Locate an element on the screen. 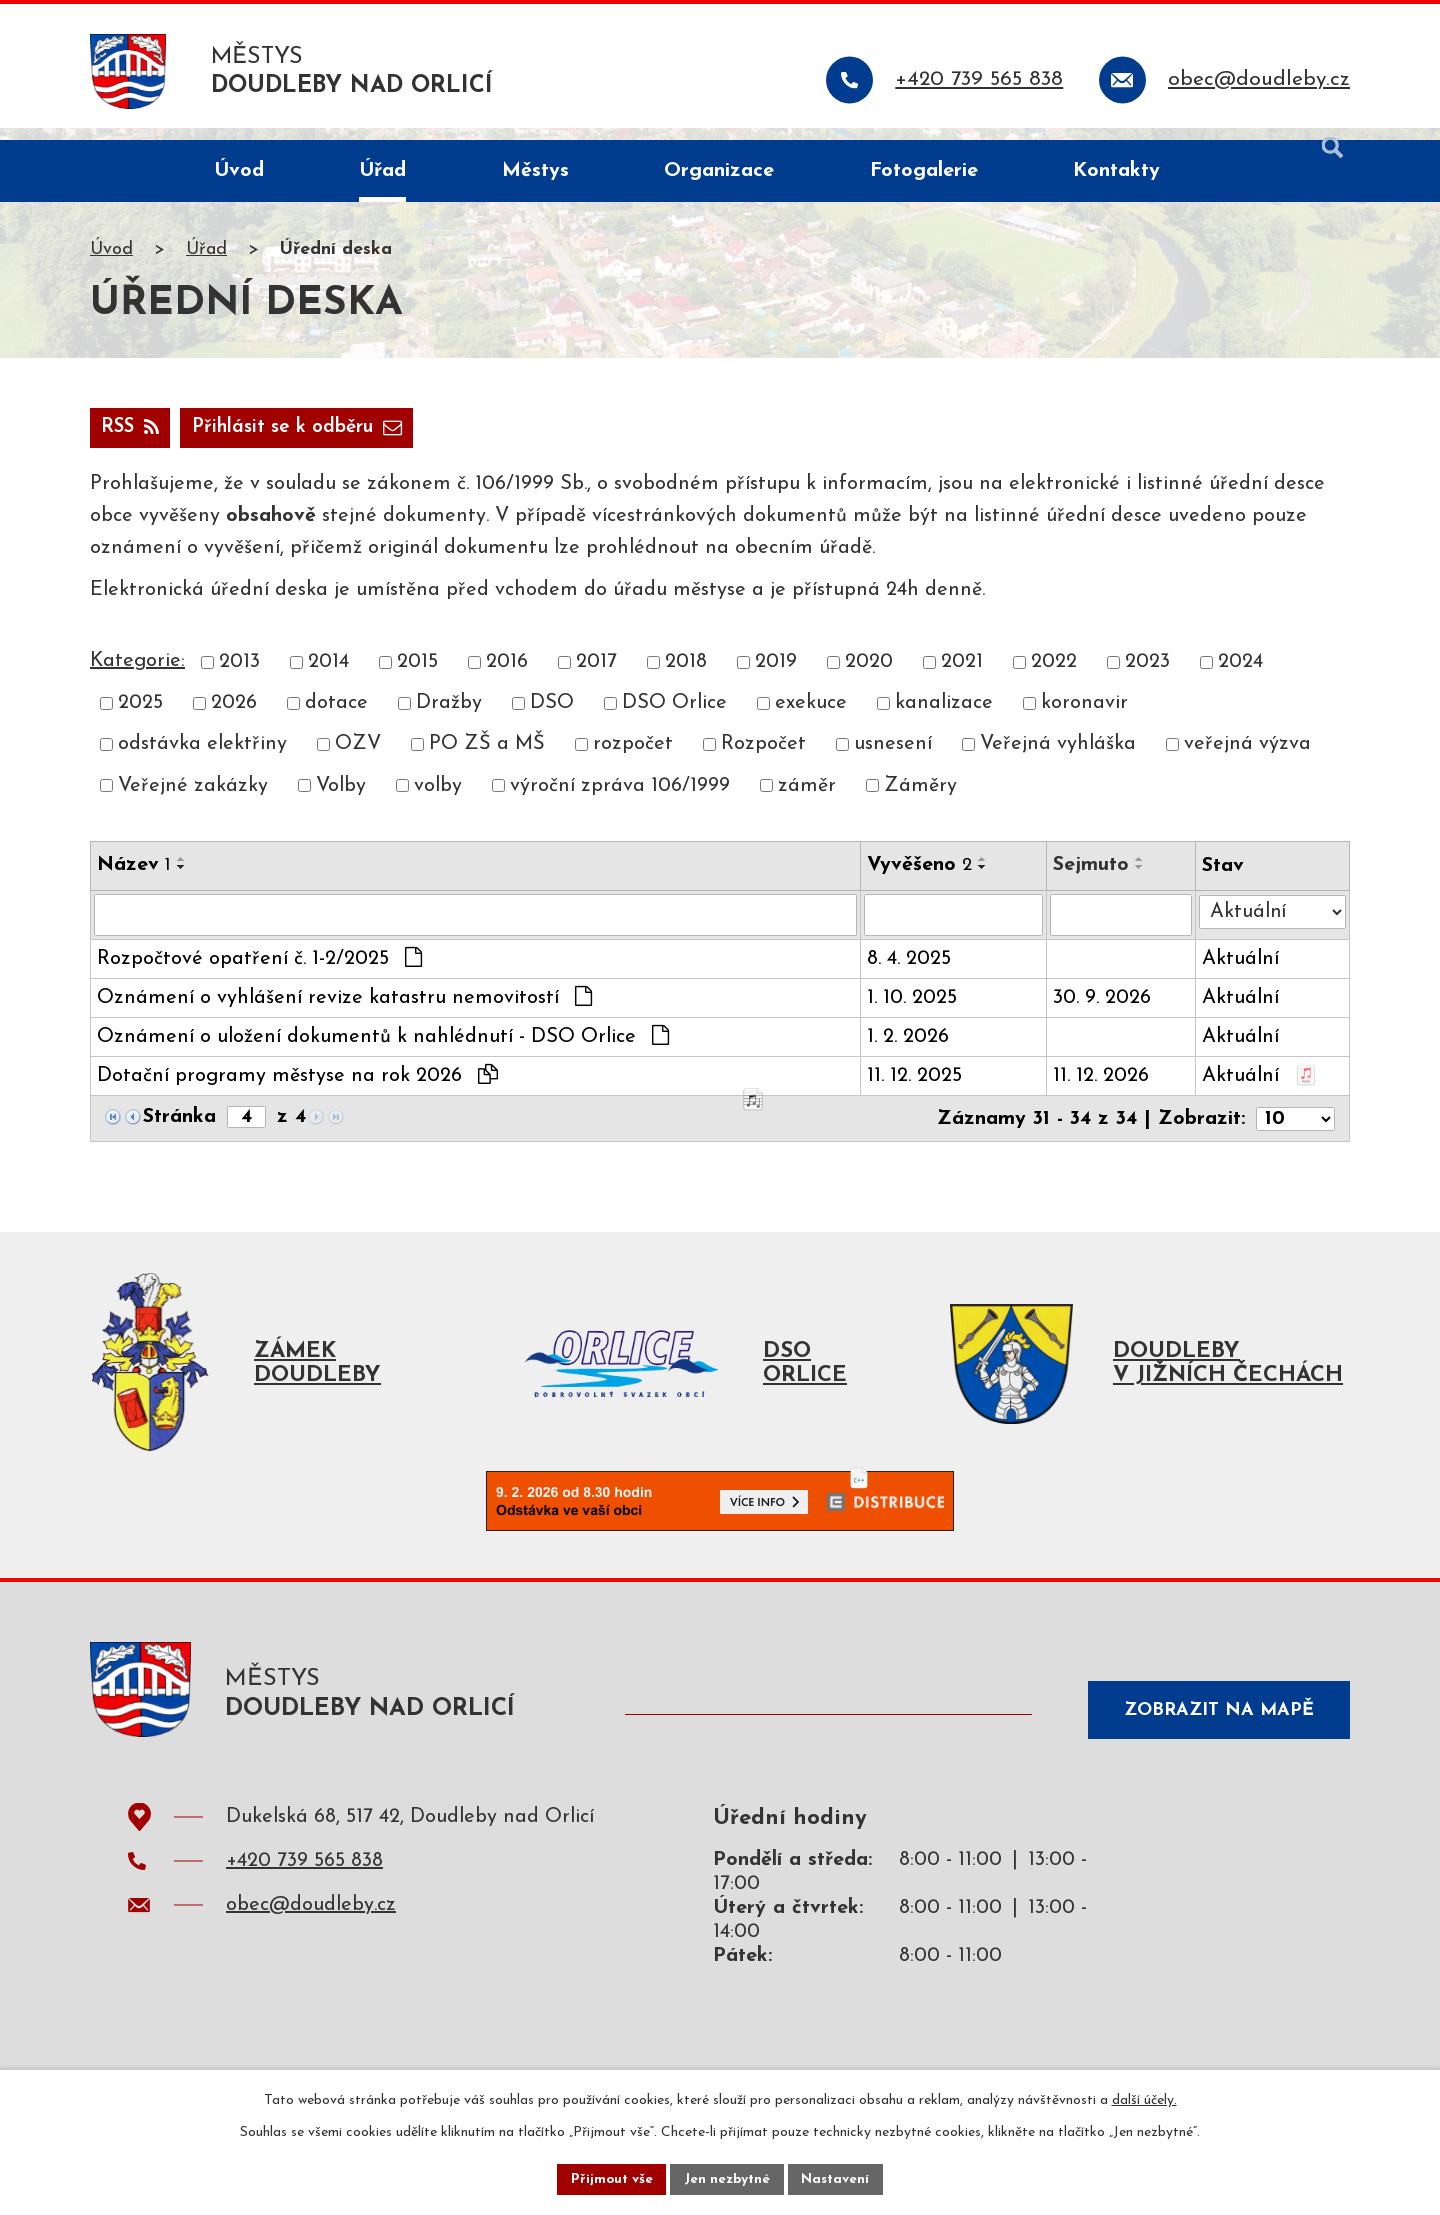  a lilypond music notation file is located at coordinates (753, 1099).